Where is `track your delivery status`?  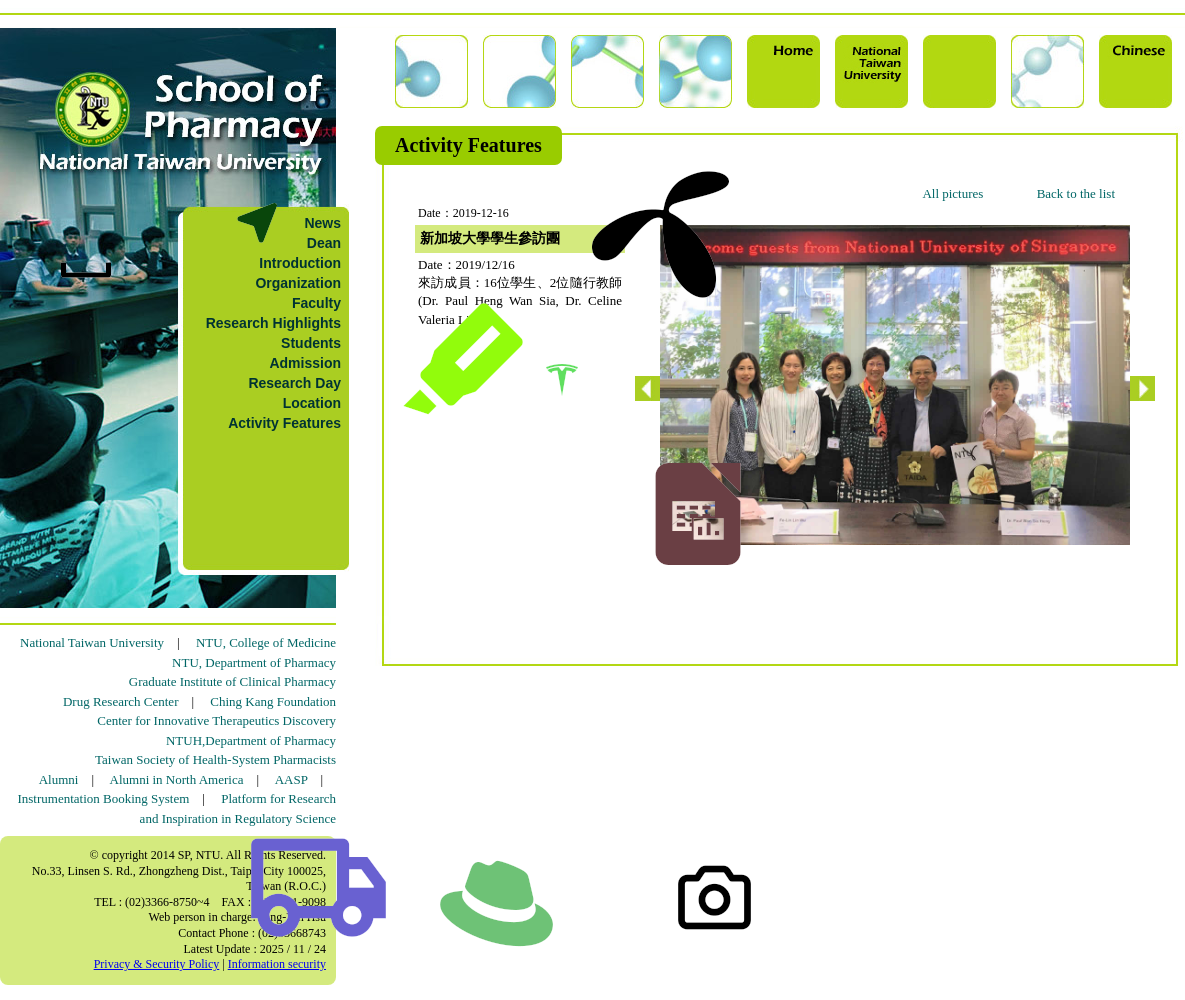
track your delivery status is located at coordinates (318, 881).